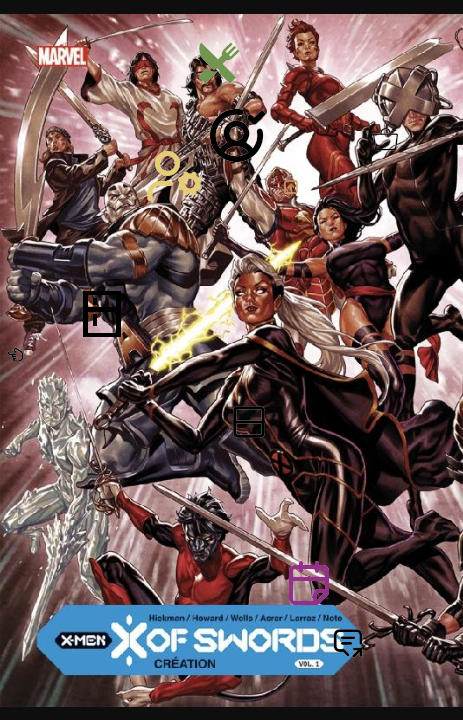 Image resolution: width=463 pixels, height=720 pixels. What do you see at coordinates (219, 63) in the screenshot?
I see `find nearby restaurants or dining options` at bounding box center [219, 63].